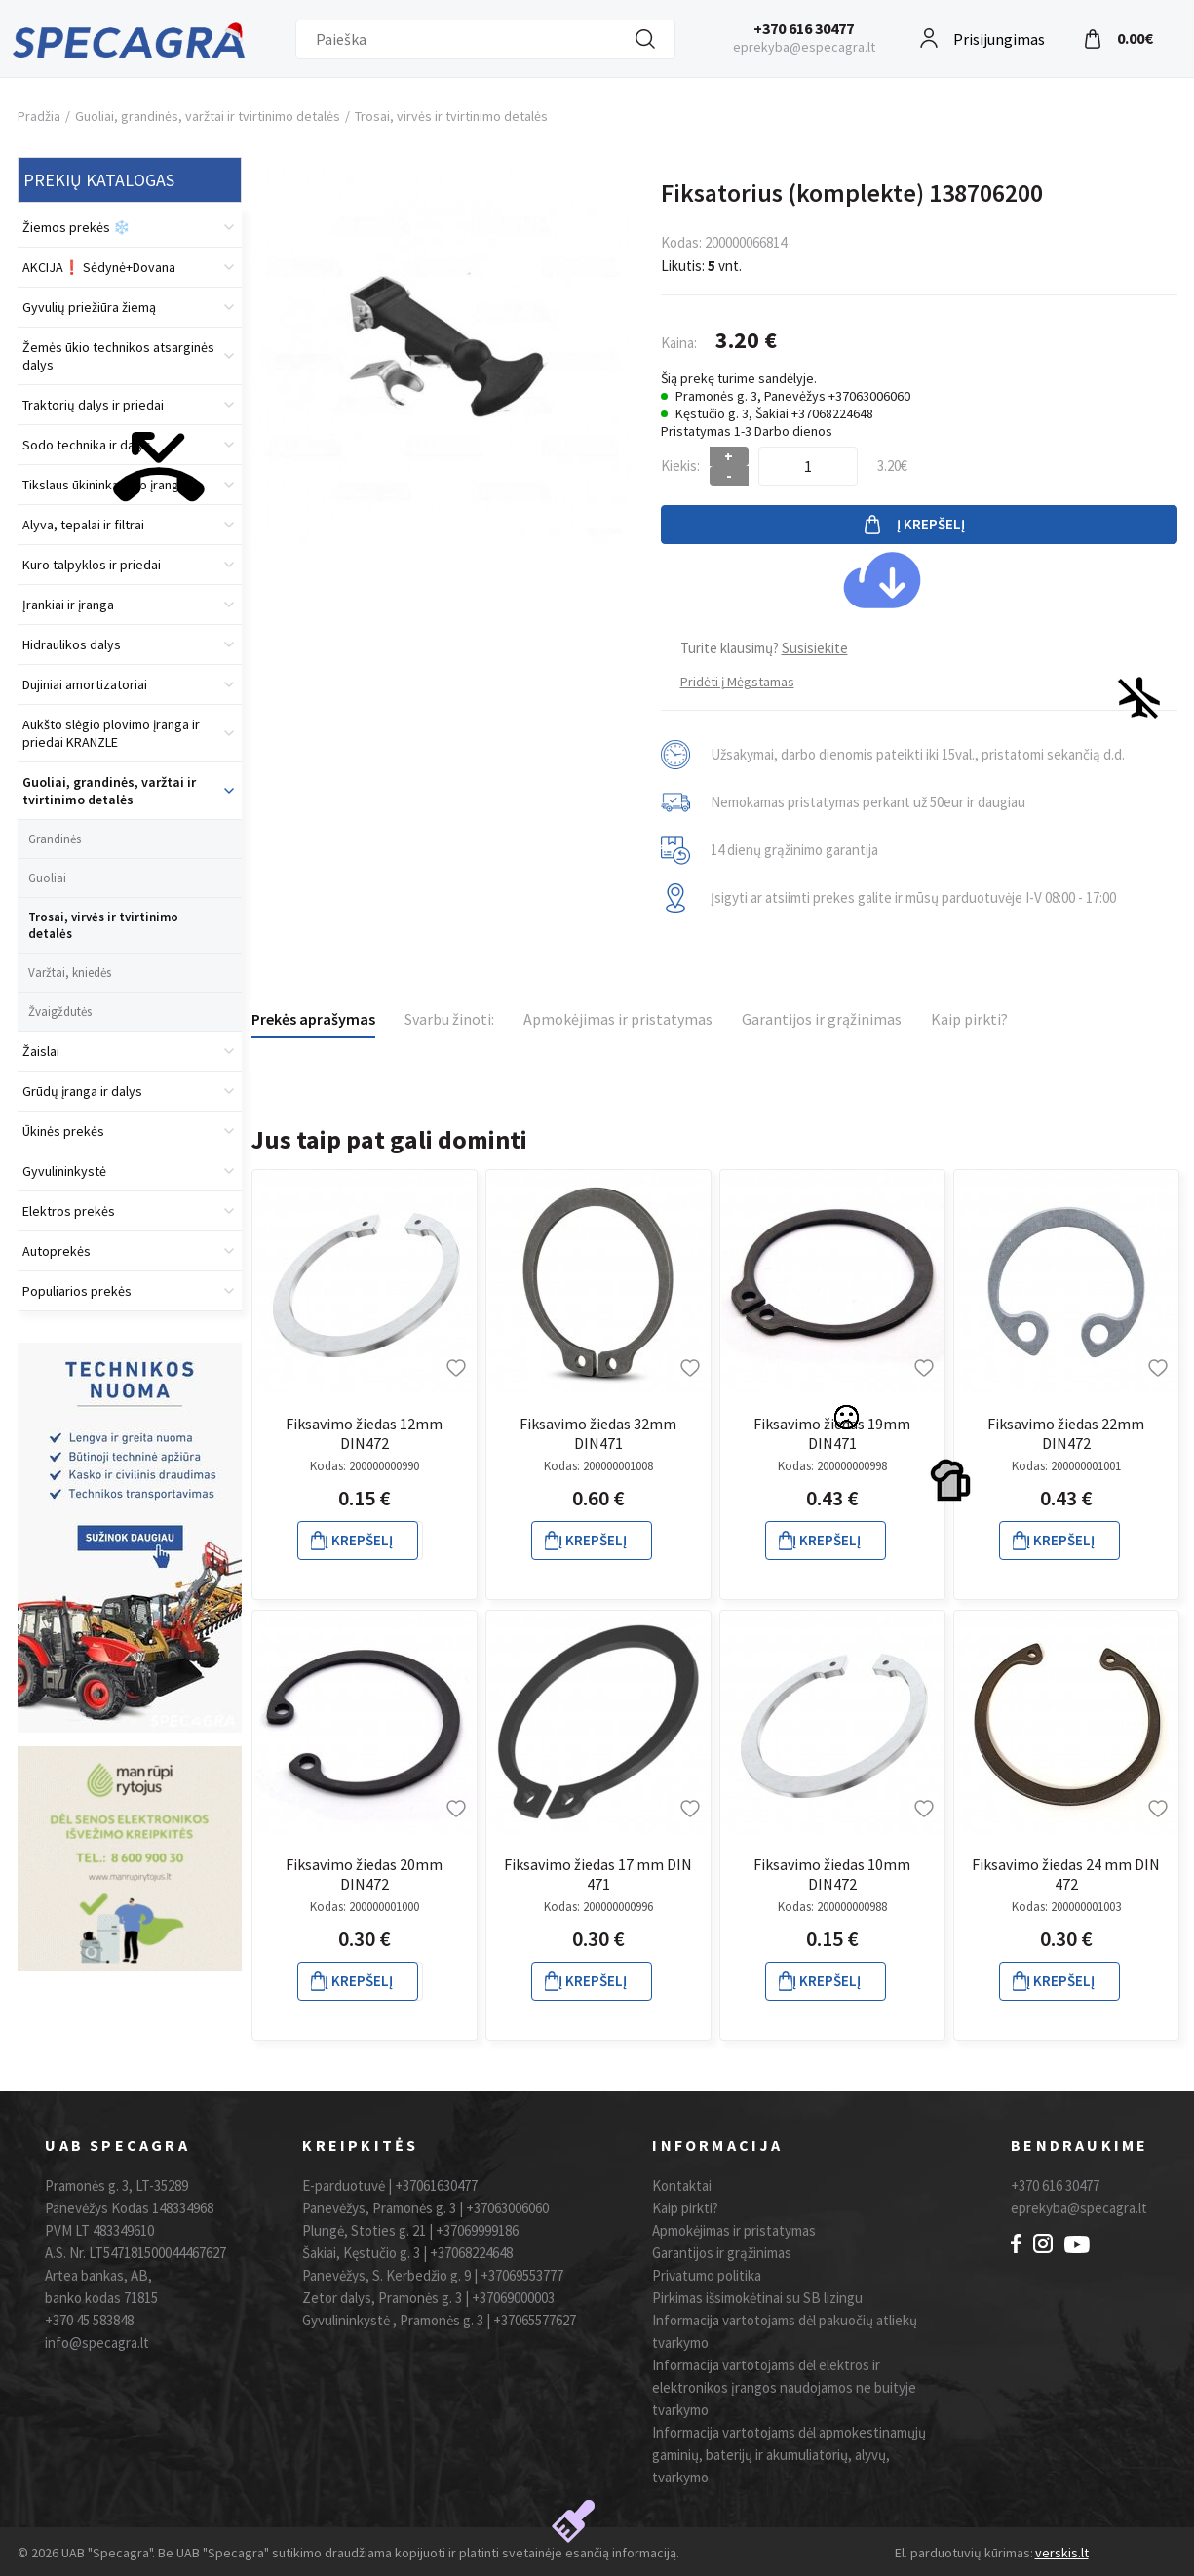  What do you see at coordinates (950, 1481) in the screenshot?
I see `find nearby sports bars or pubs` at bounding box center [950, 1481].